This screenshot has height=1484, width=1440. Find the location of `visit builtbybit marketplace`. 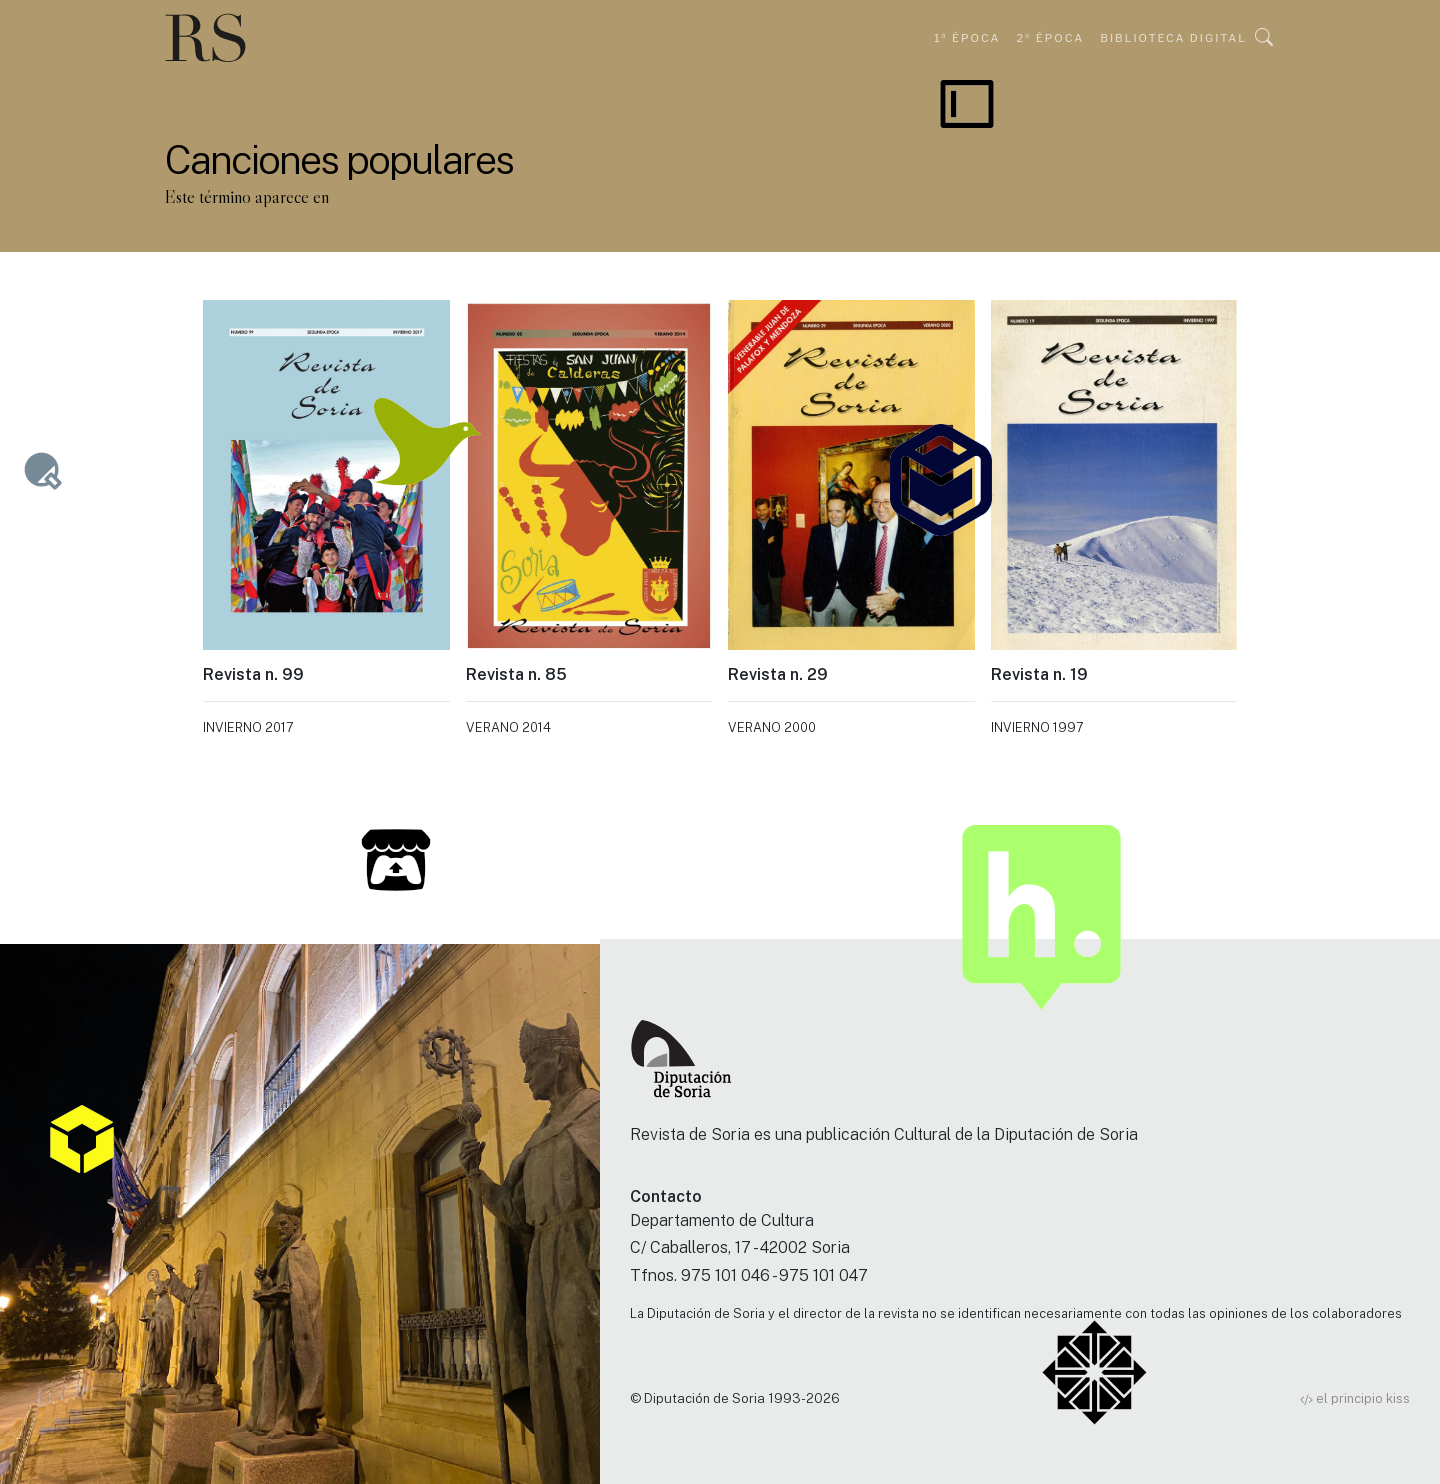

visit builtbybit marketplace is located at coordinates (82, 1139).